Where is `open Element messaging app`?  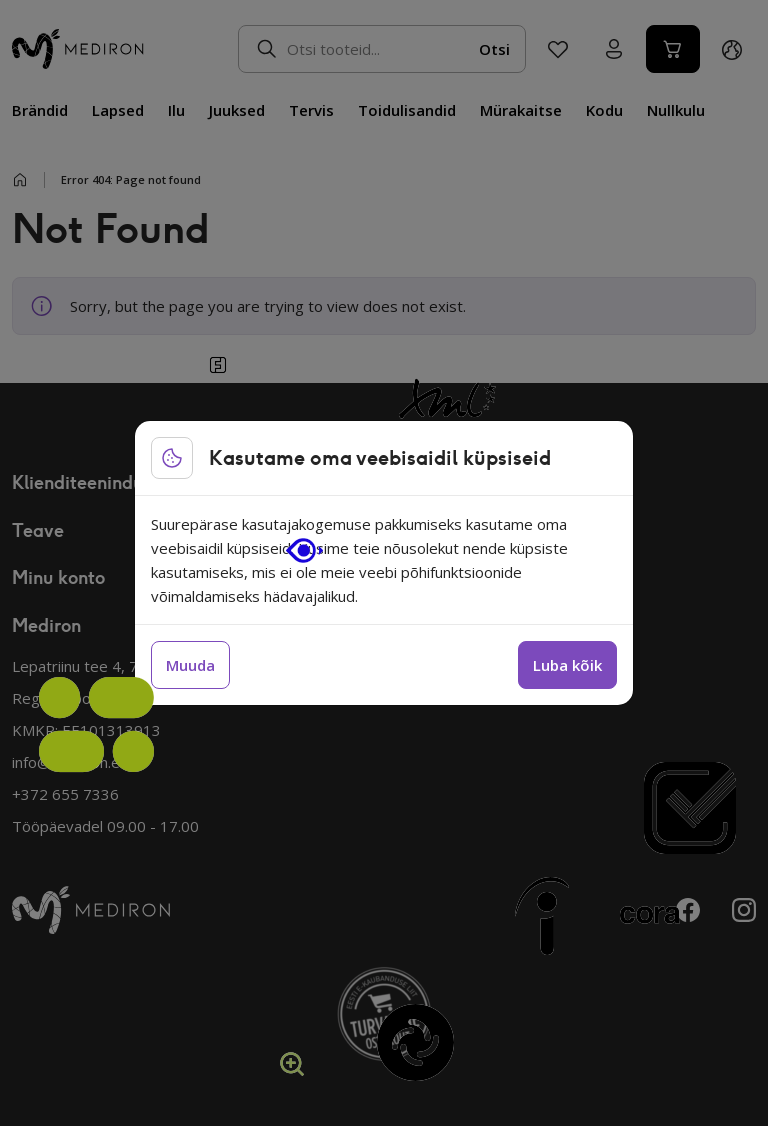
open Element messaging app is located at coordinates (415, 1042).